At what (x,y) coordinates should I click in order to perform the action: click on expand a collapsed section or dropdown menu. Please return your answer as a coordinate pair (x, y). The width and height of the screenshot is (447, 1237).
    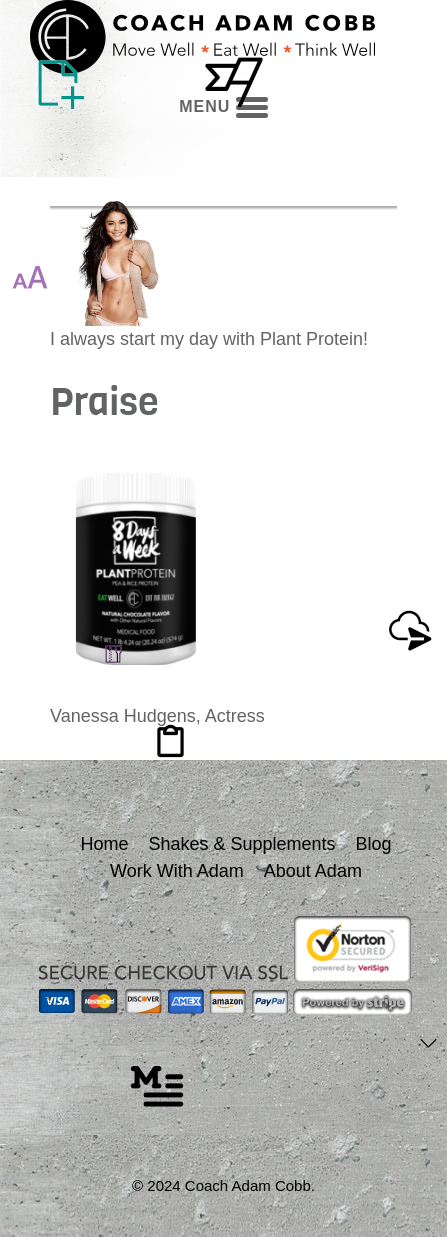
    Looking at the image, I should click on (428, 1042).